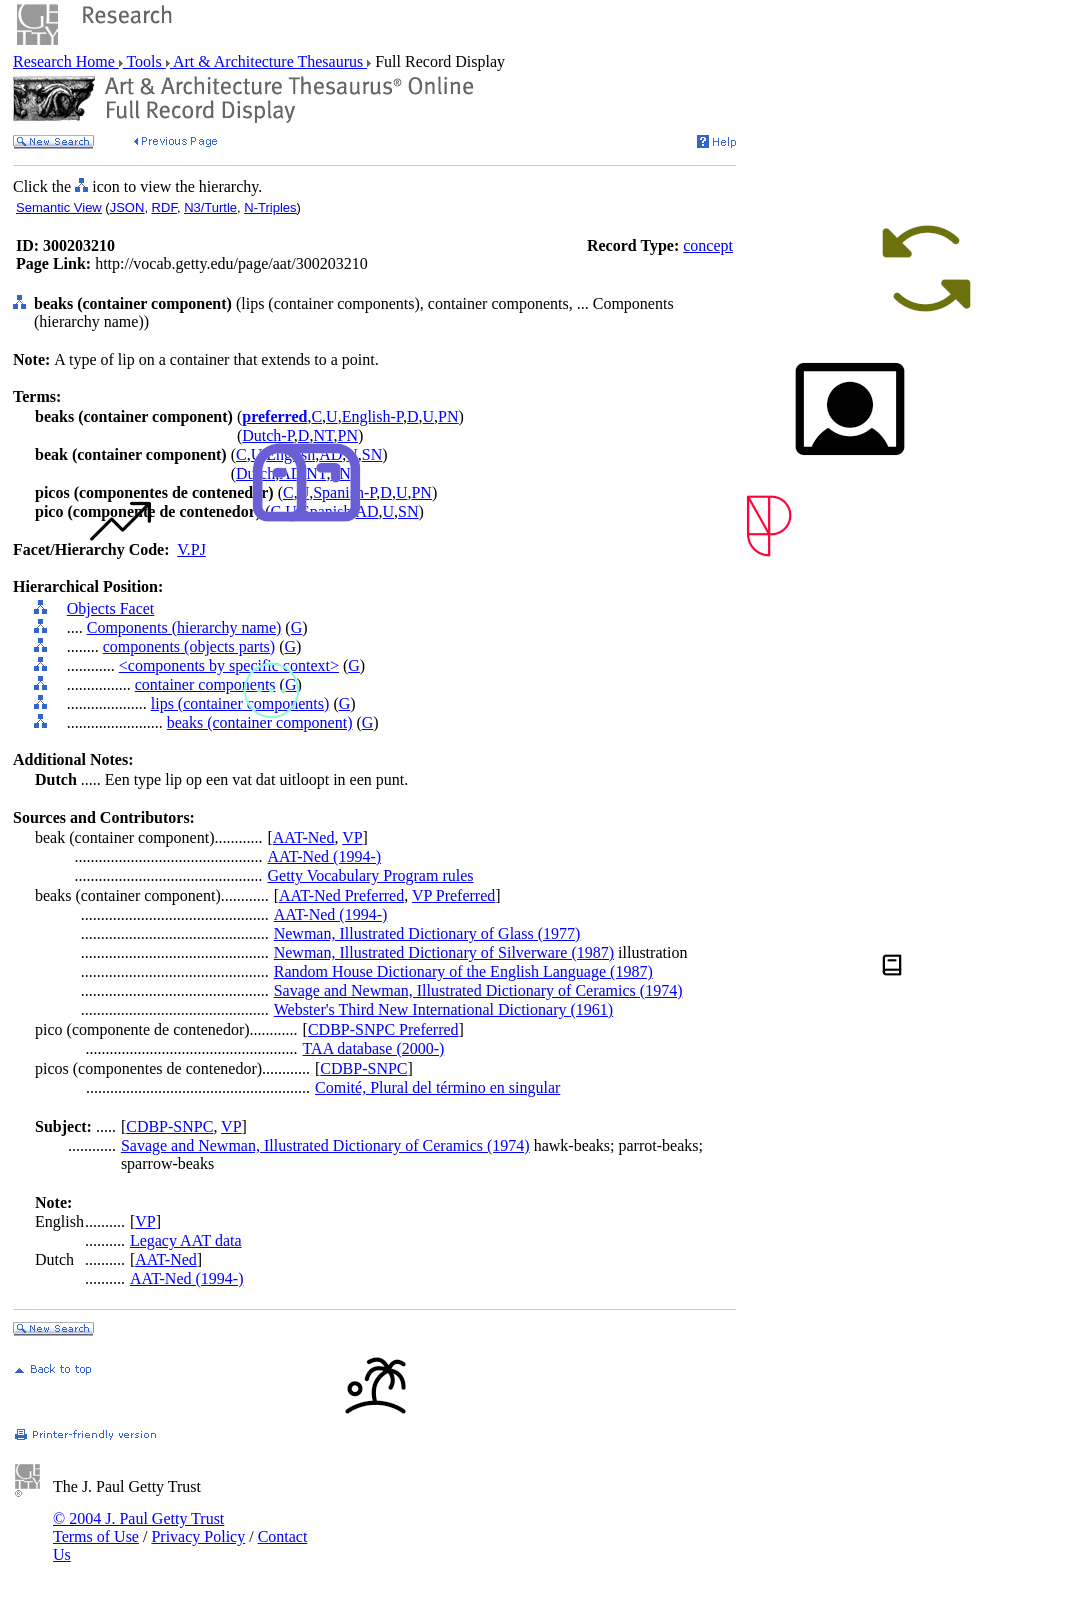 The height and width of the screenshot is (1601, 1070). I want to click on phosphor icons library logo, so click(764, 522).